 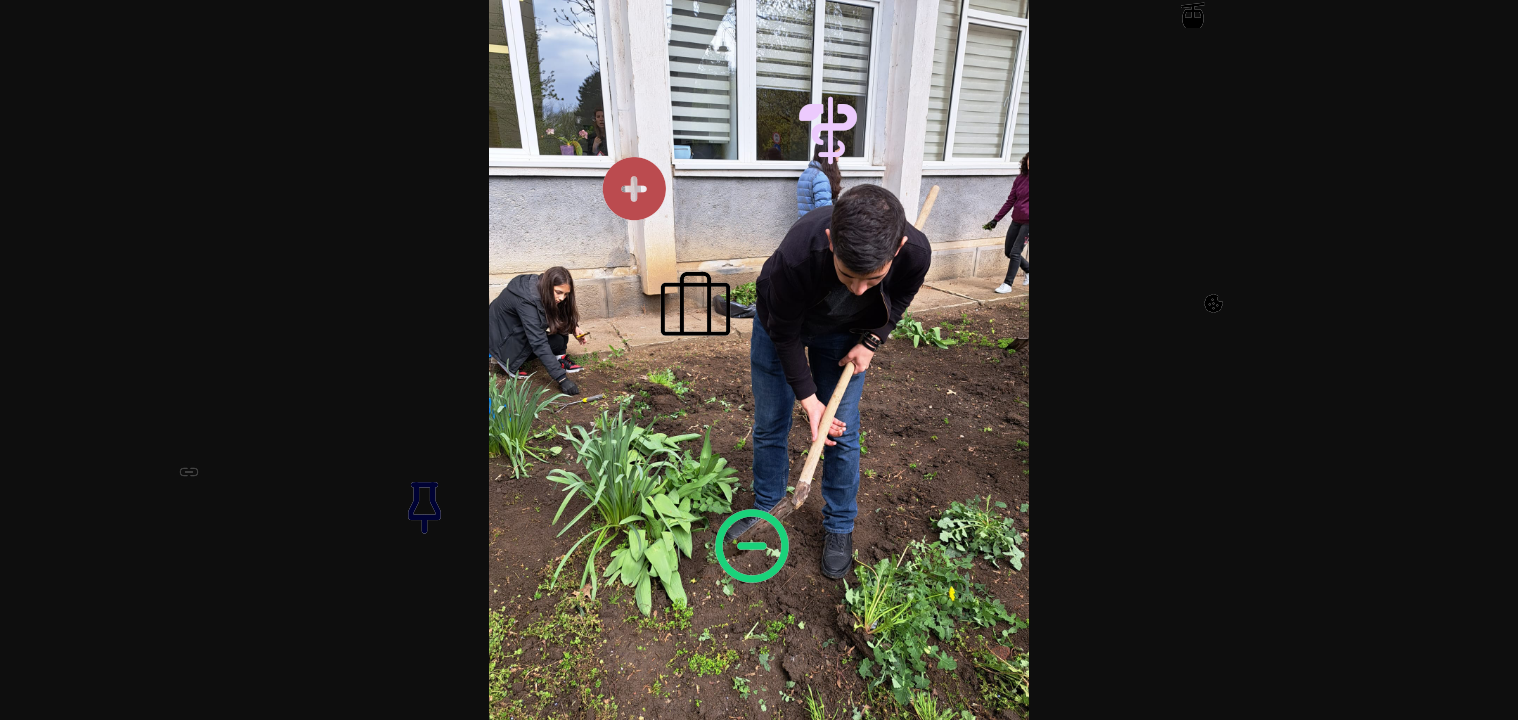 What do you see at coordinates (752, 546) in the screenshot?
I see `remove an item from a list or collection` at bounding box center [752, 546].